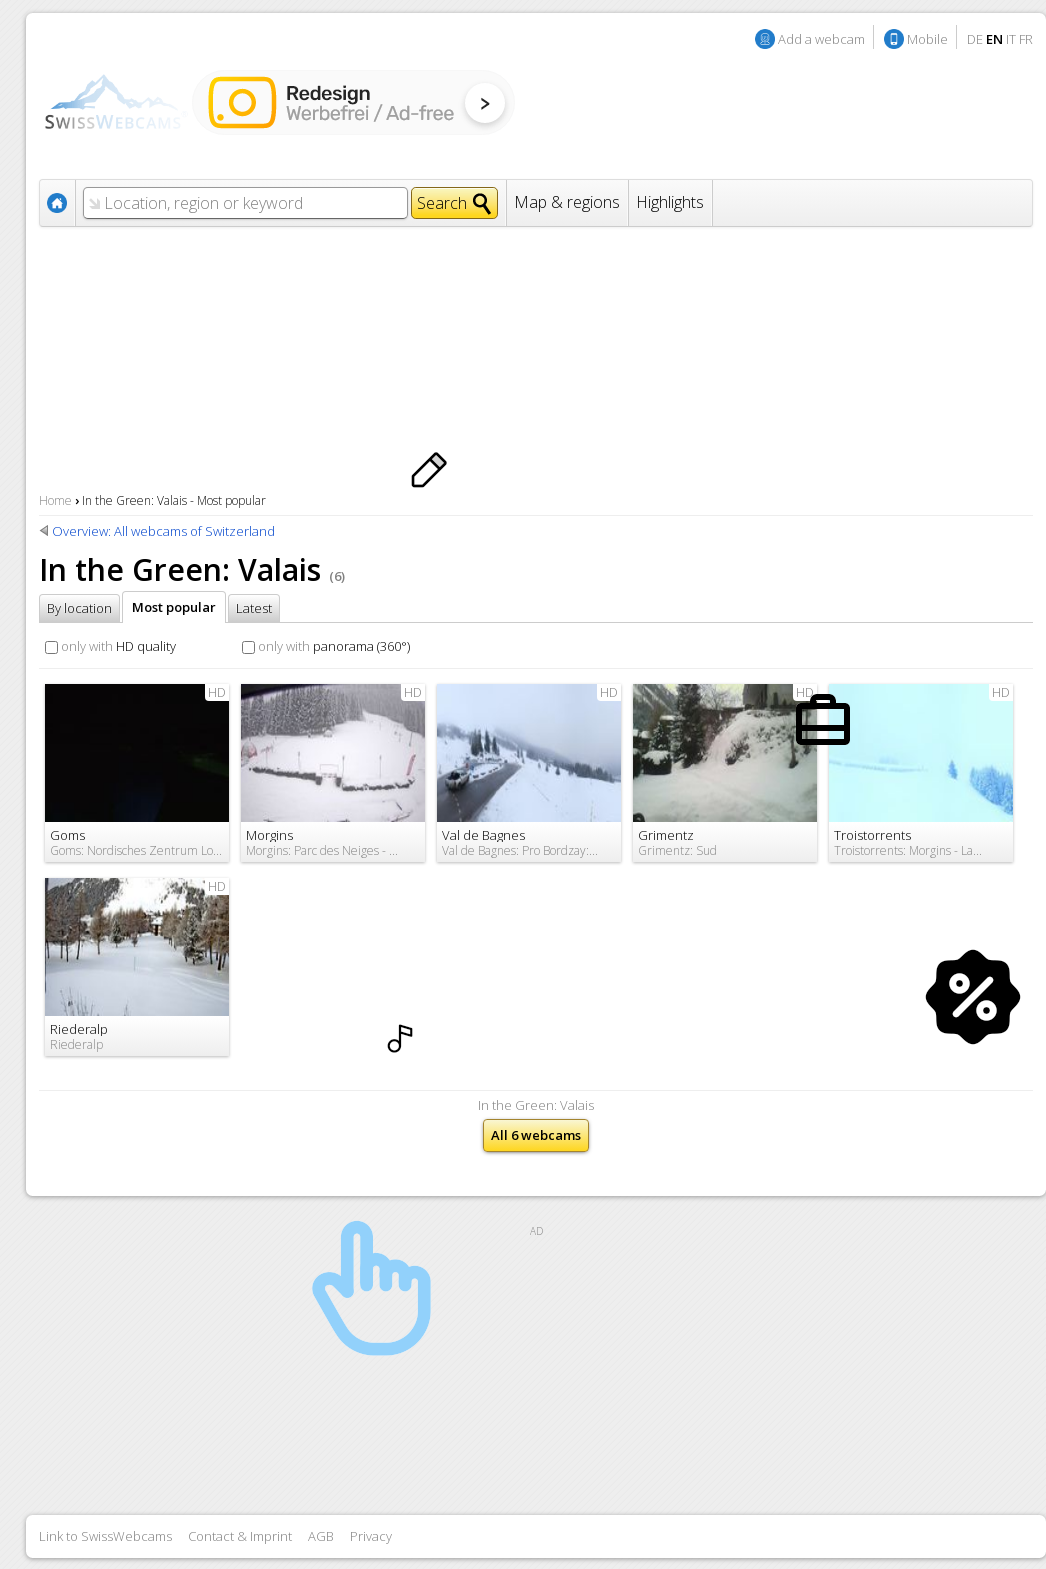  Describe the element at coordinates (373, 1285) in the screenshot. I see `tap or click to interact` at that location.